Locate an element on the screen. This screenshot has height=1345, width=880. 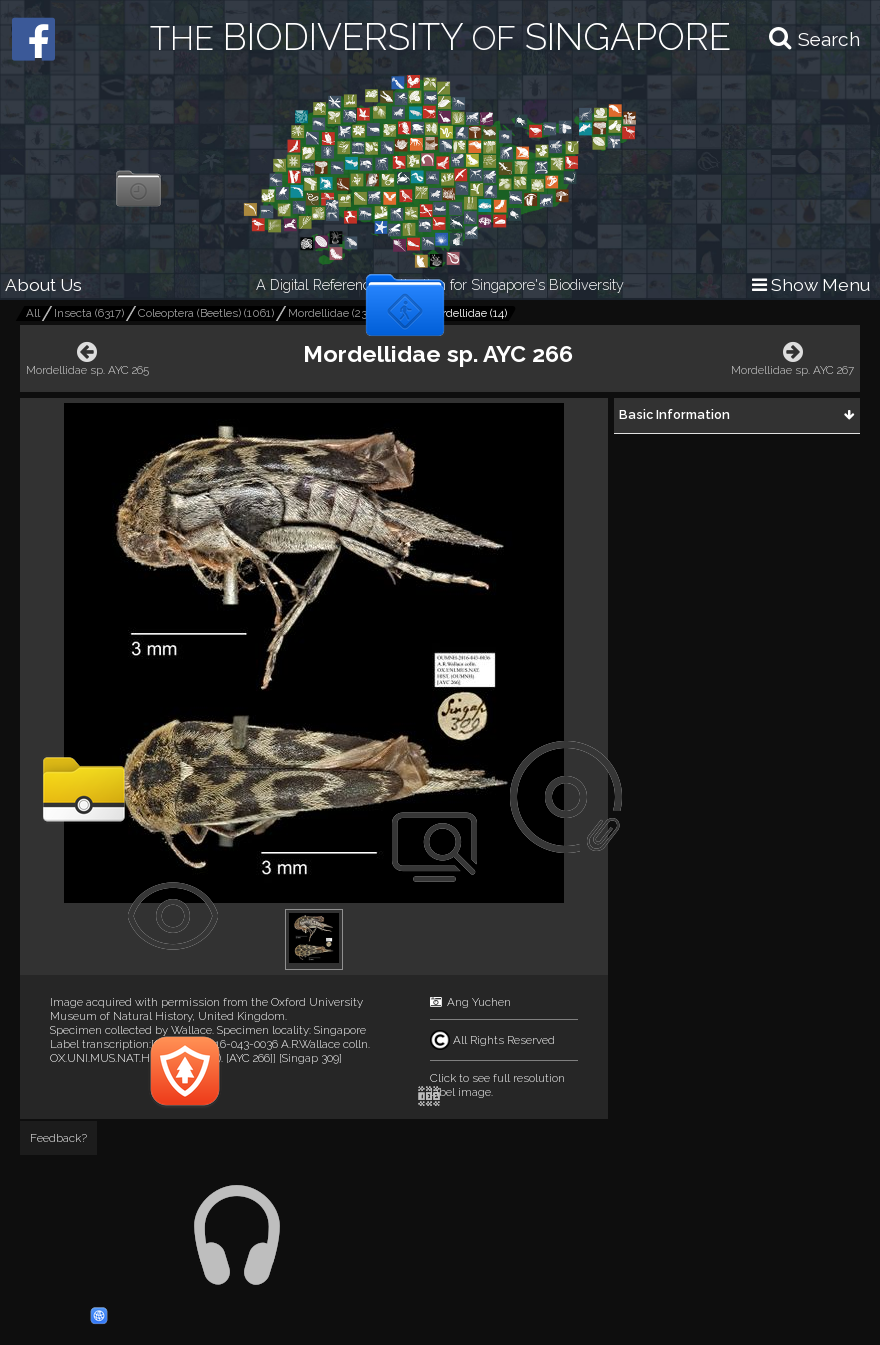
access temporary files folder is located at coordinates (138, 188).